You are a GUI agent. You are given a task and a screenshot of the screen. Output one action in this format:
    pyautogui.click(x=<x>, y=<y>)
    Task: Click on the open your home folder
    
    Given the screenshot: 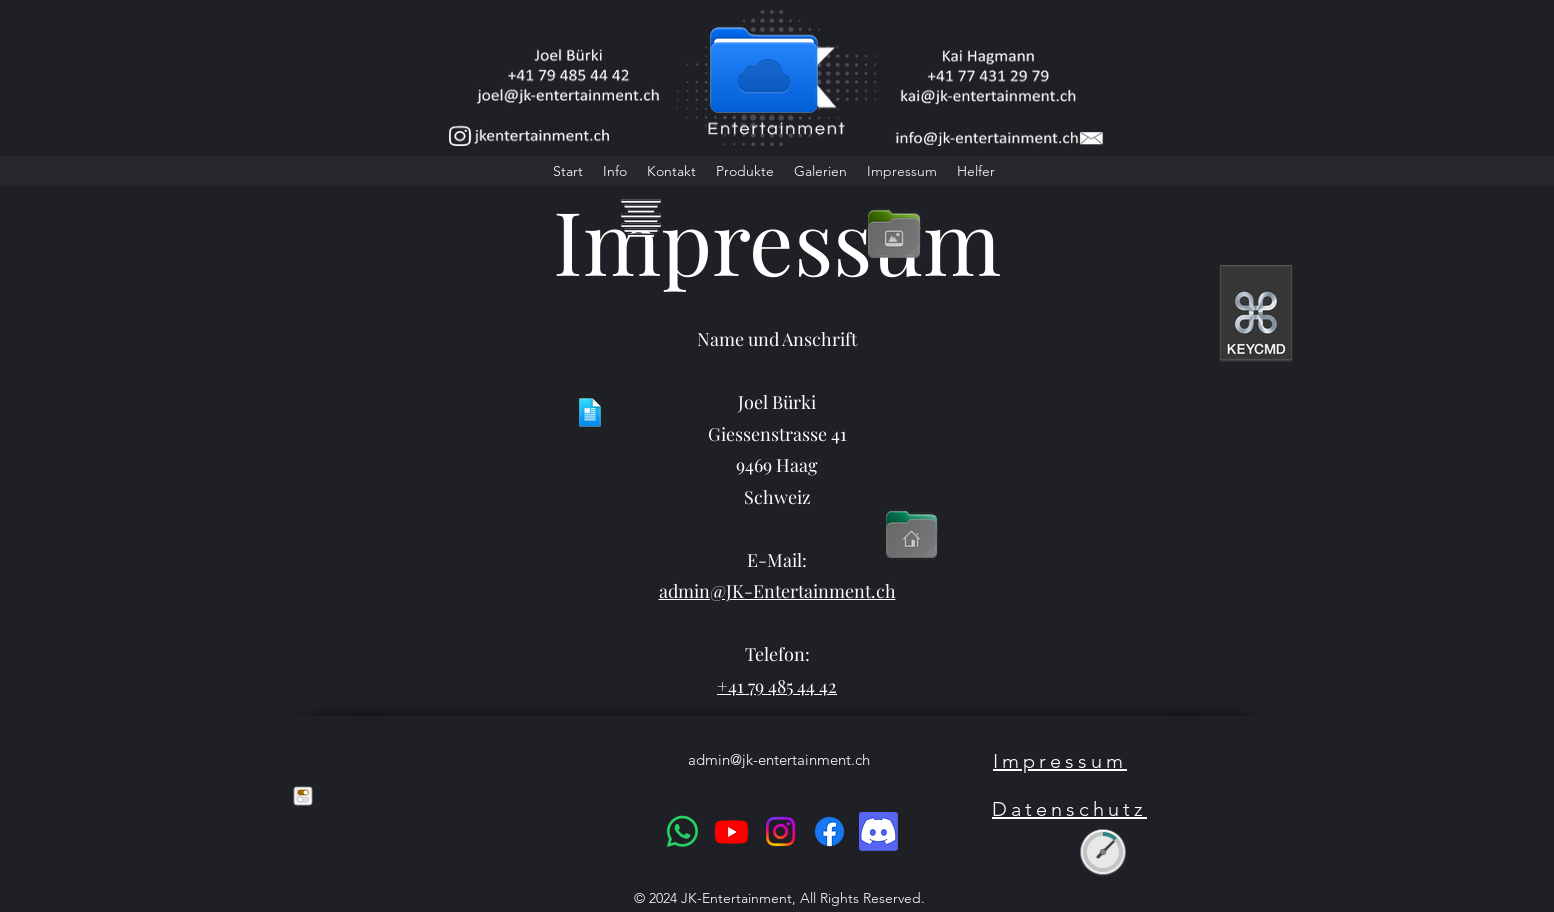 What is the action you would take?
    pyautogui.click(x=911, y=534)
    